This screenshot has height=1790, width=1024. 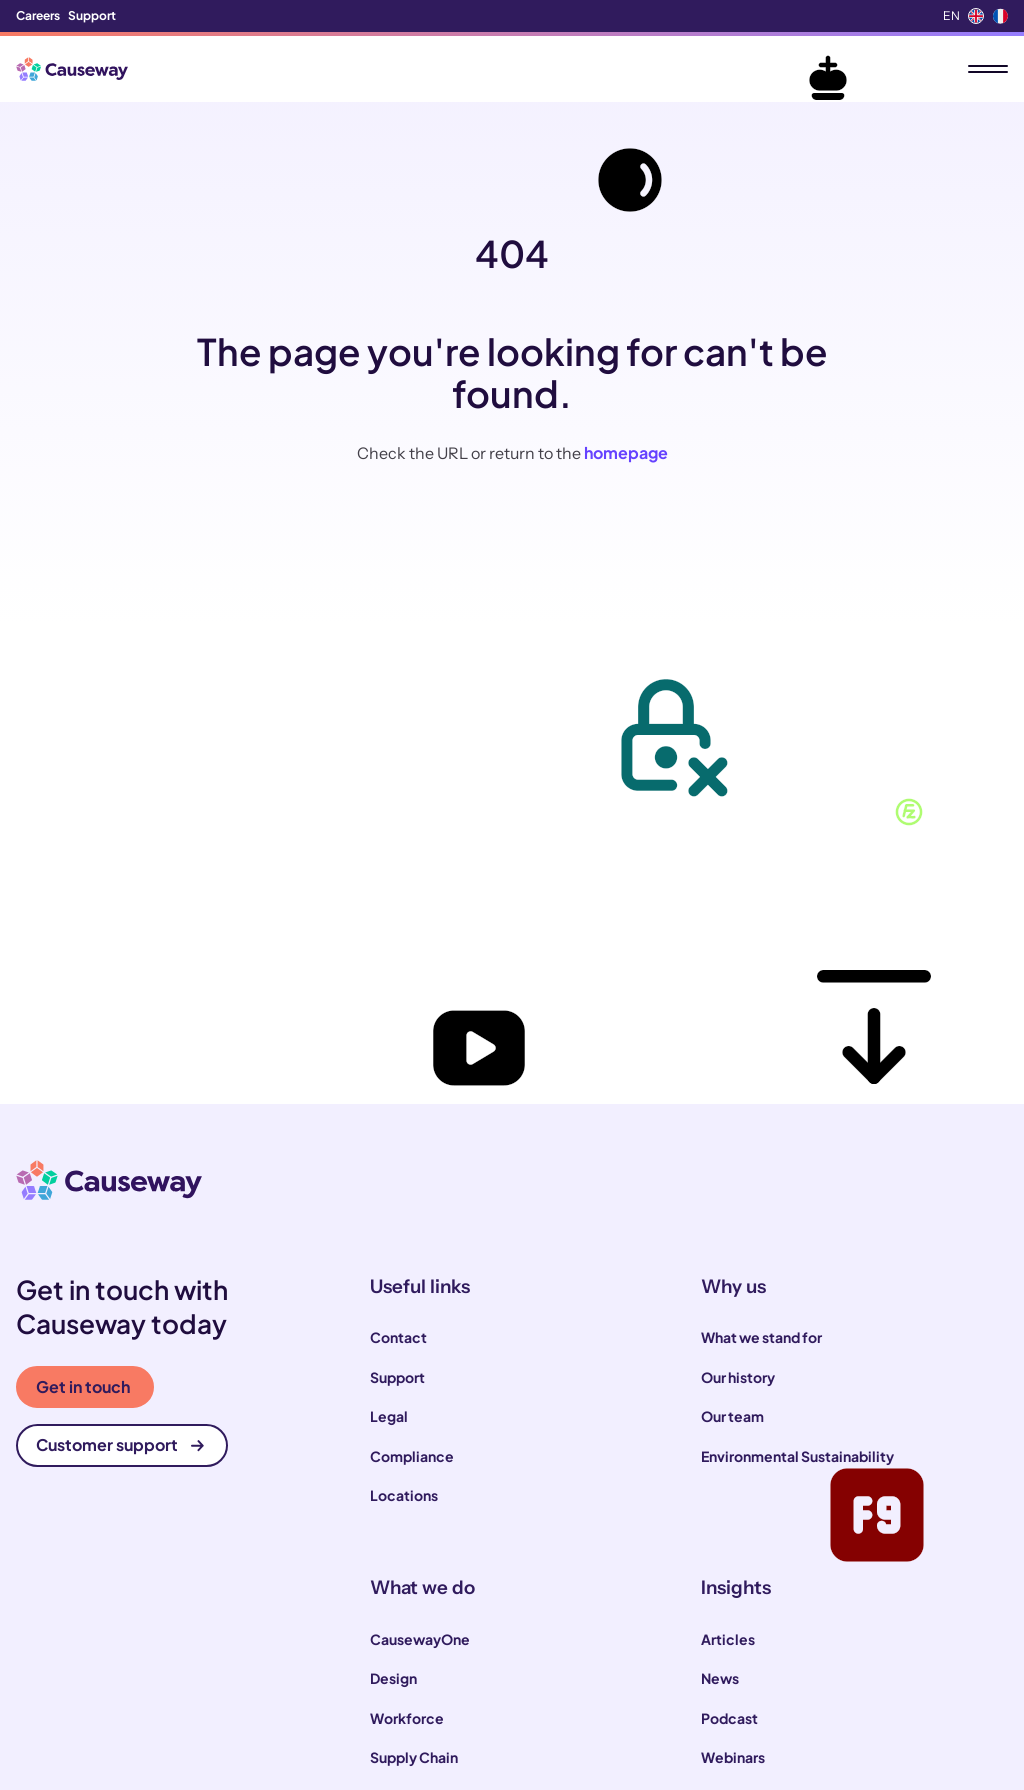 I want to click on keyboard shortcut indicator for F9 function key, so click(x=877, y=1515).